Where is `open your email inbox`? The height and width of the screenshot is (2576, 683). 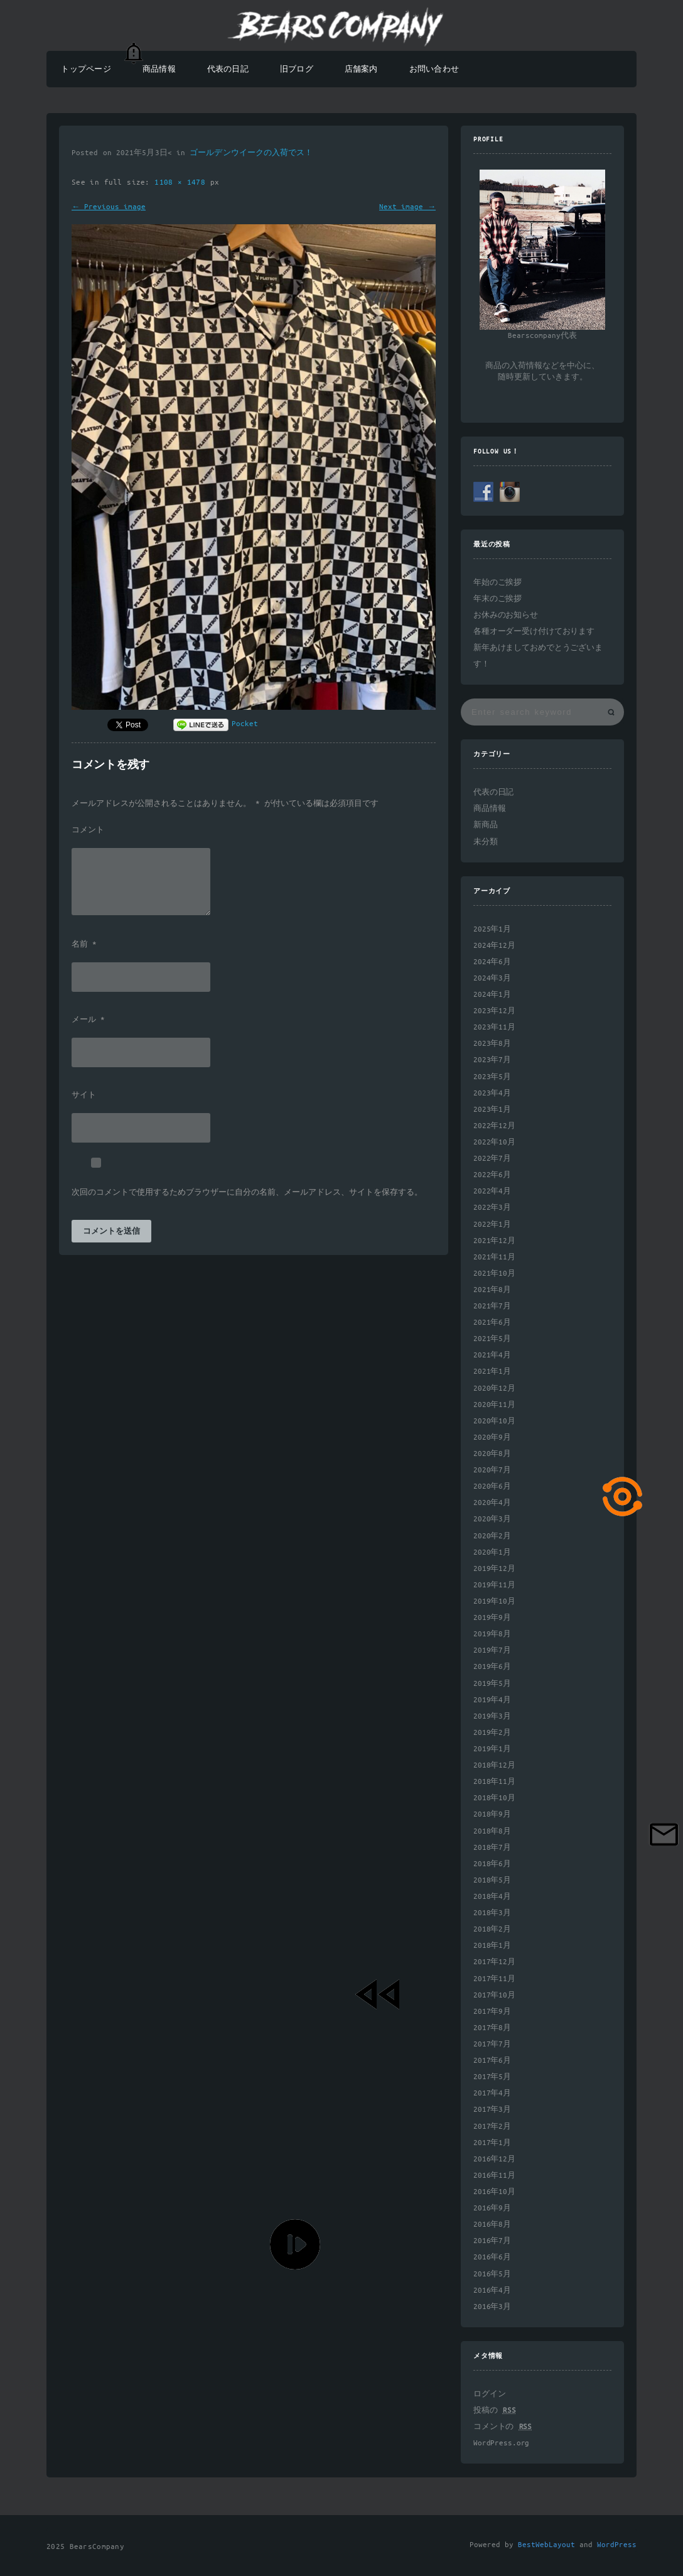 open your email inbox is located at coordinates (664, 1834).